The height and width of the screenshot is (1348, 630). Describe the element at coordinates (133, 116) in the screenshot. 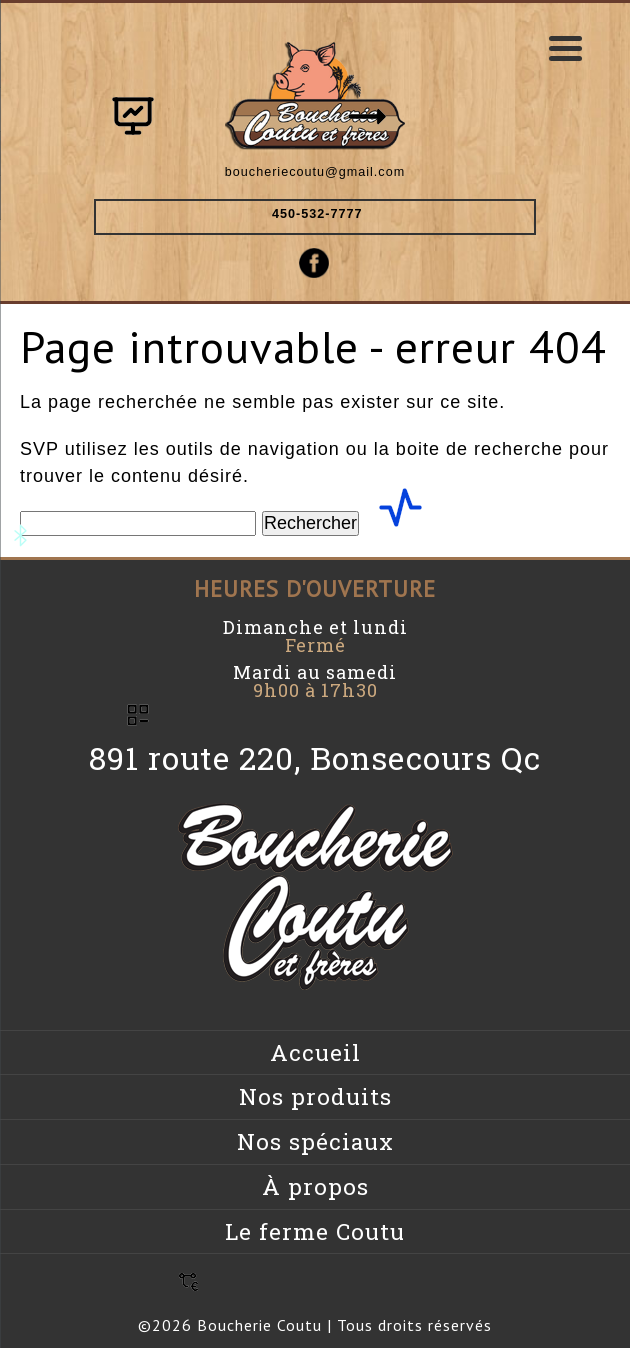

I see `start or view a presentation` at that location.